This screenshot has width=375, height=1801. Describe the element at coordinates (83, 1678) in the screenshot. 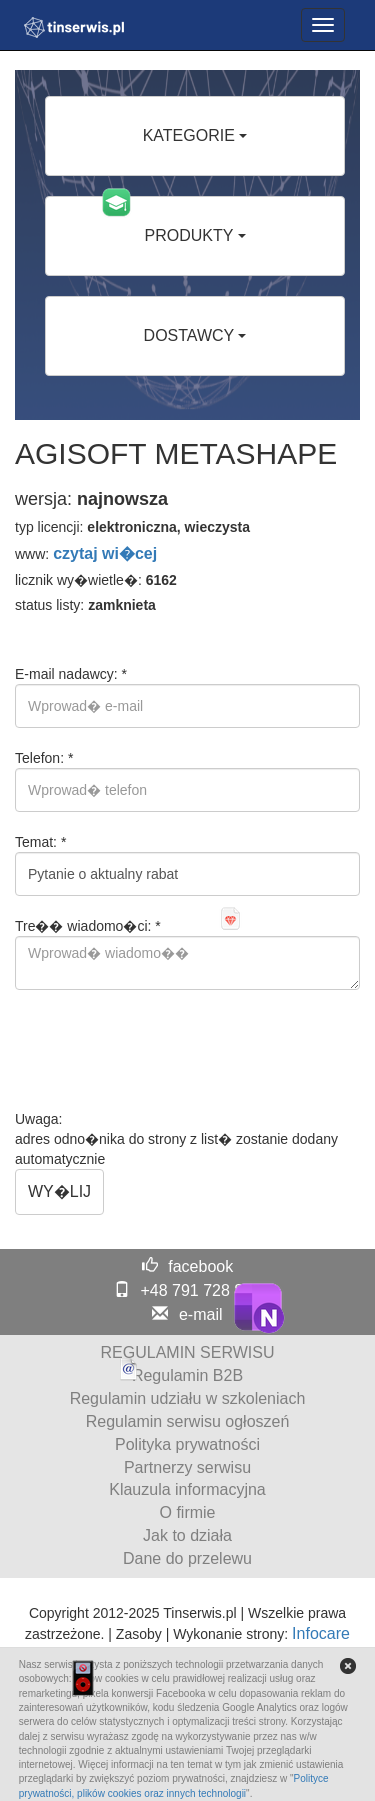

I see `iPod device not recognized or unavailable` at that location.